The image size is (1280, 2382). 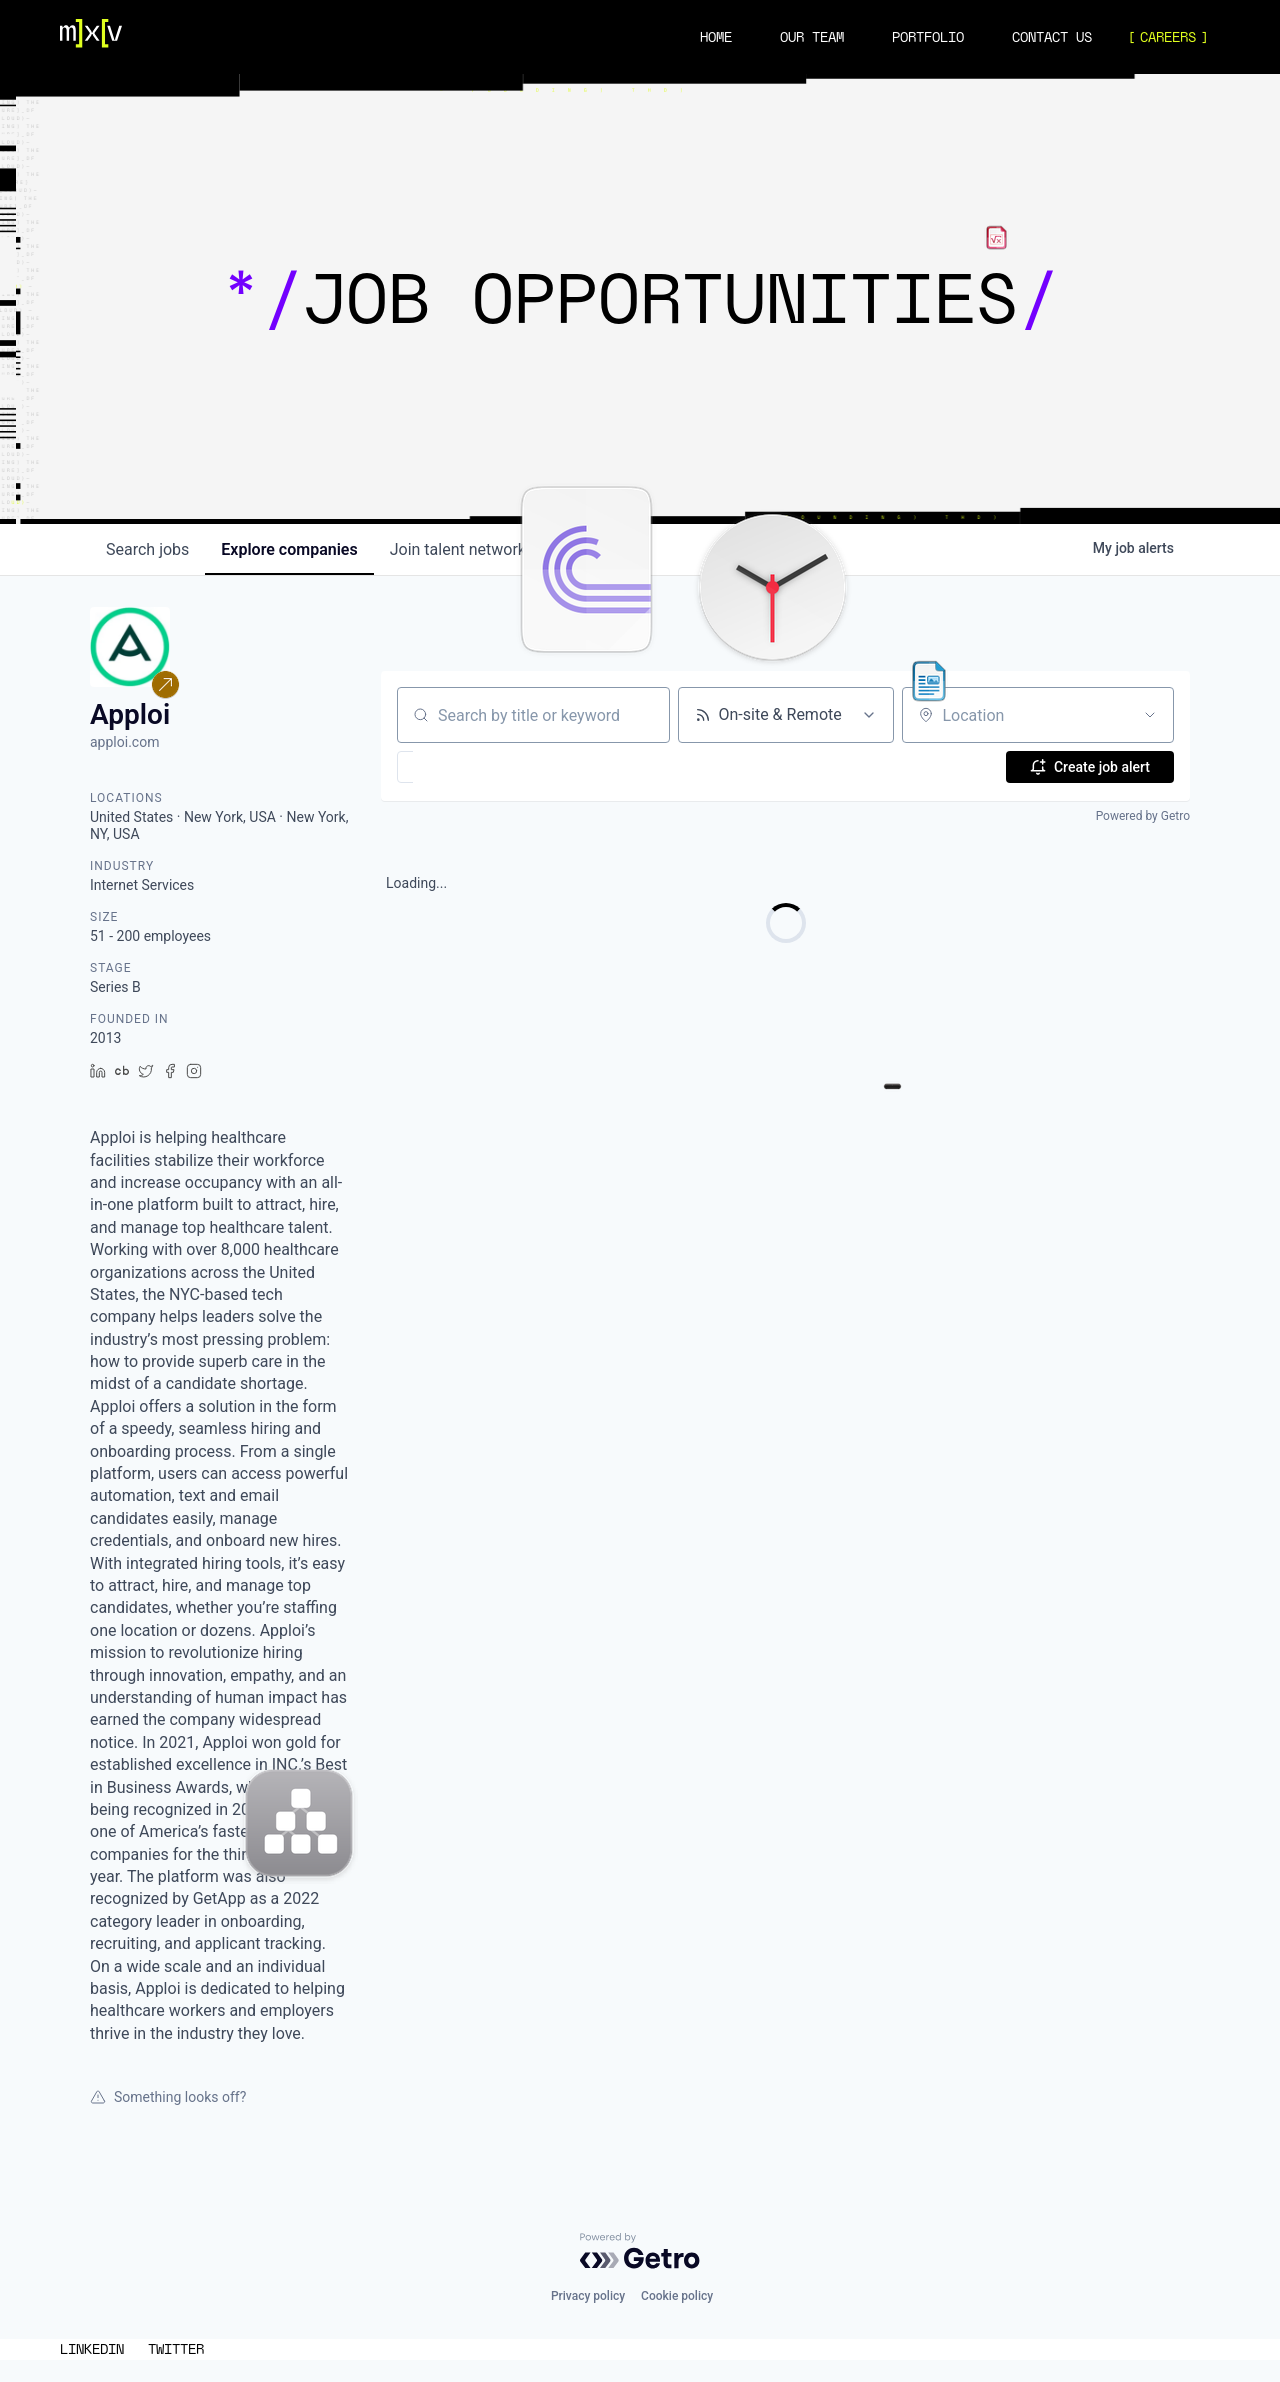 What do you see at coordinates (929, 681) in the screenshot?
I see `open a text document template file` at bounding box center [929, 681].